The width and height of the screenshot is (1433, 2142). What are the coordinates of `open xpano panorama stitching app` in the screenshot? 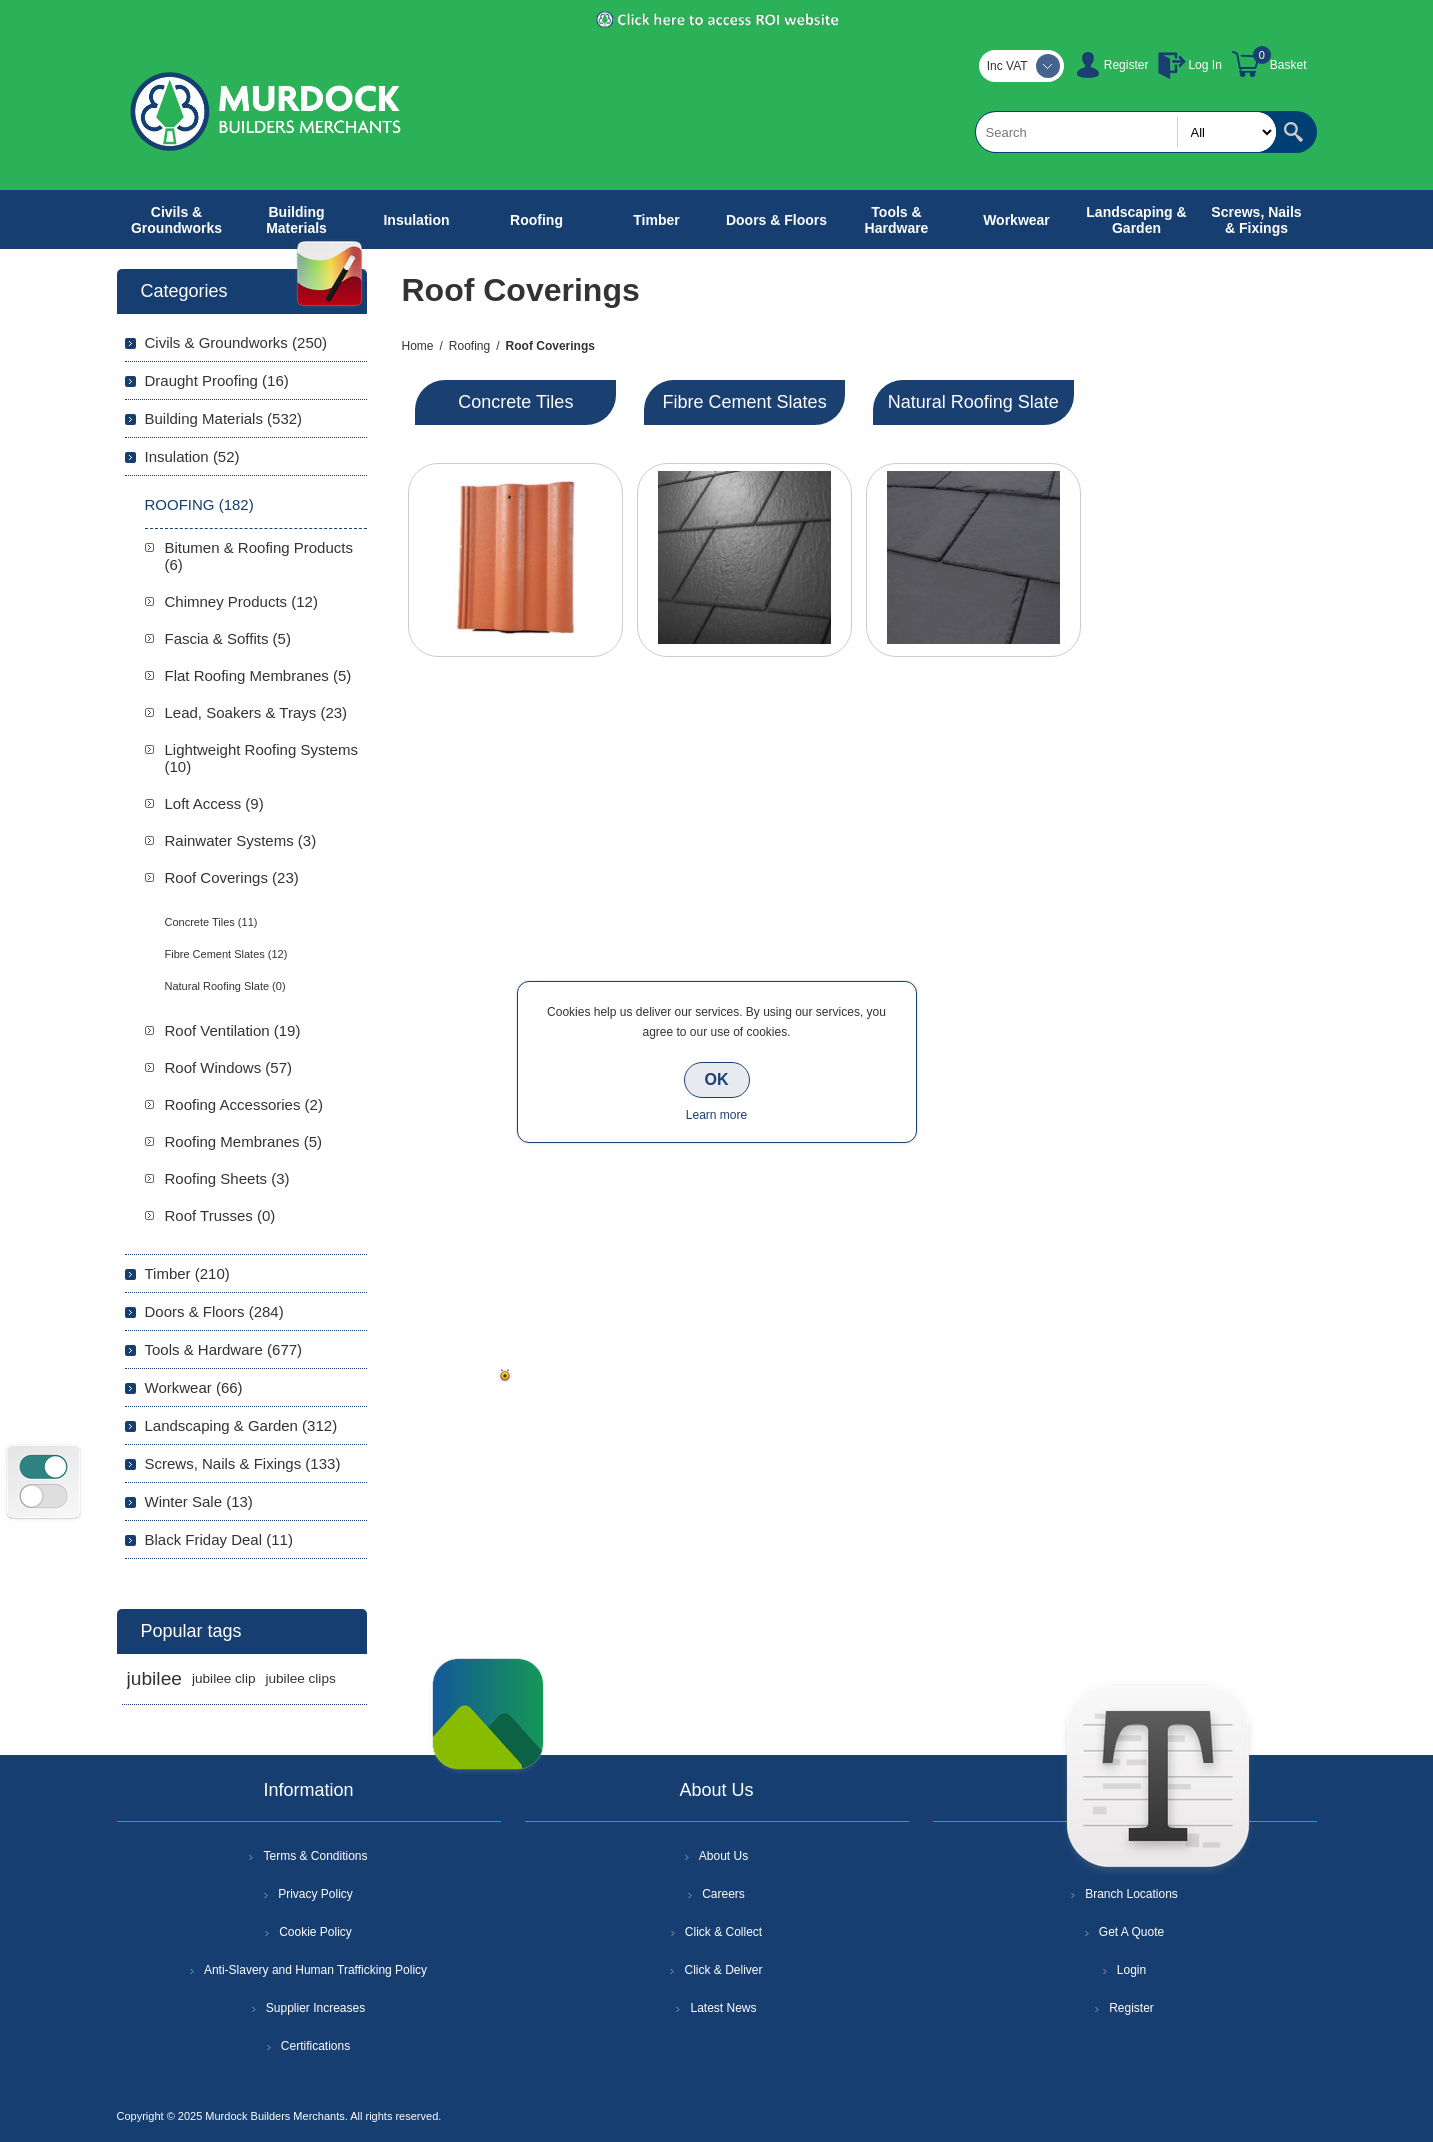 It's located at (488, 1714).